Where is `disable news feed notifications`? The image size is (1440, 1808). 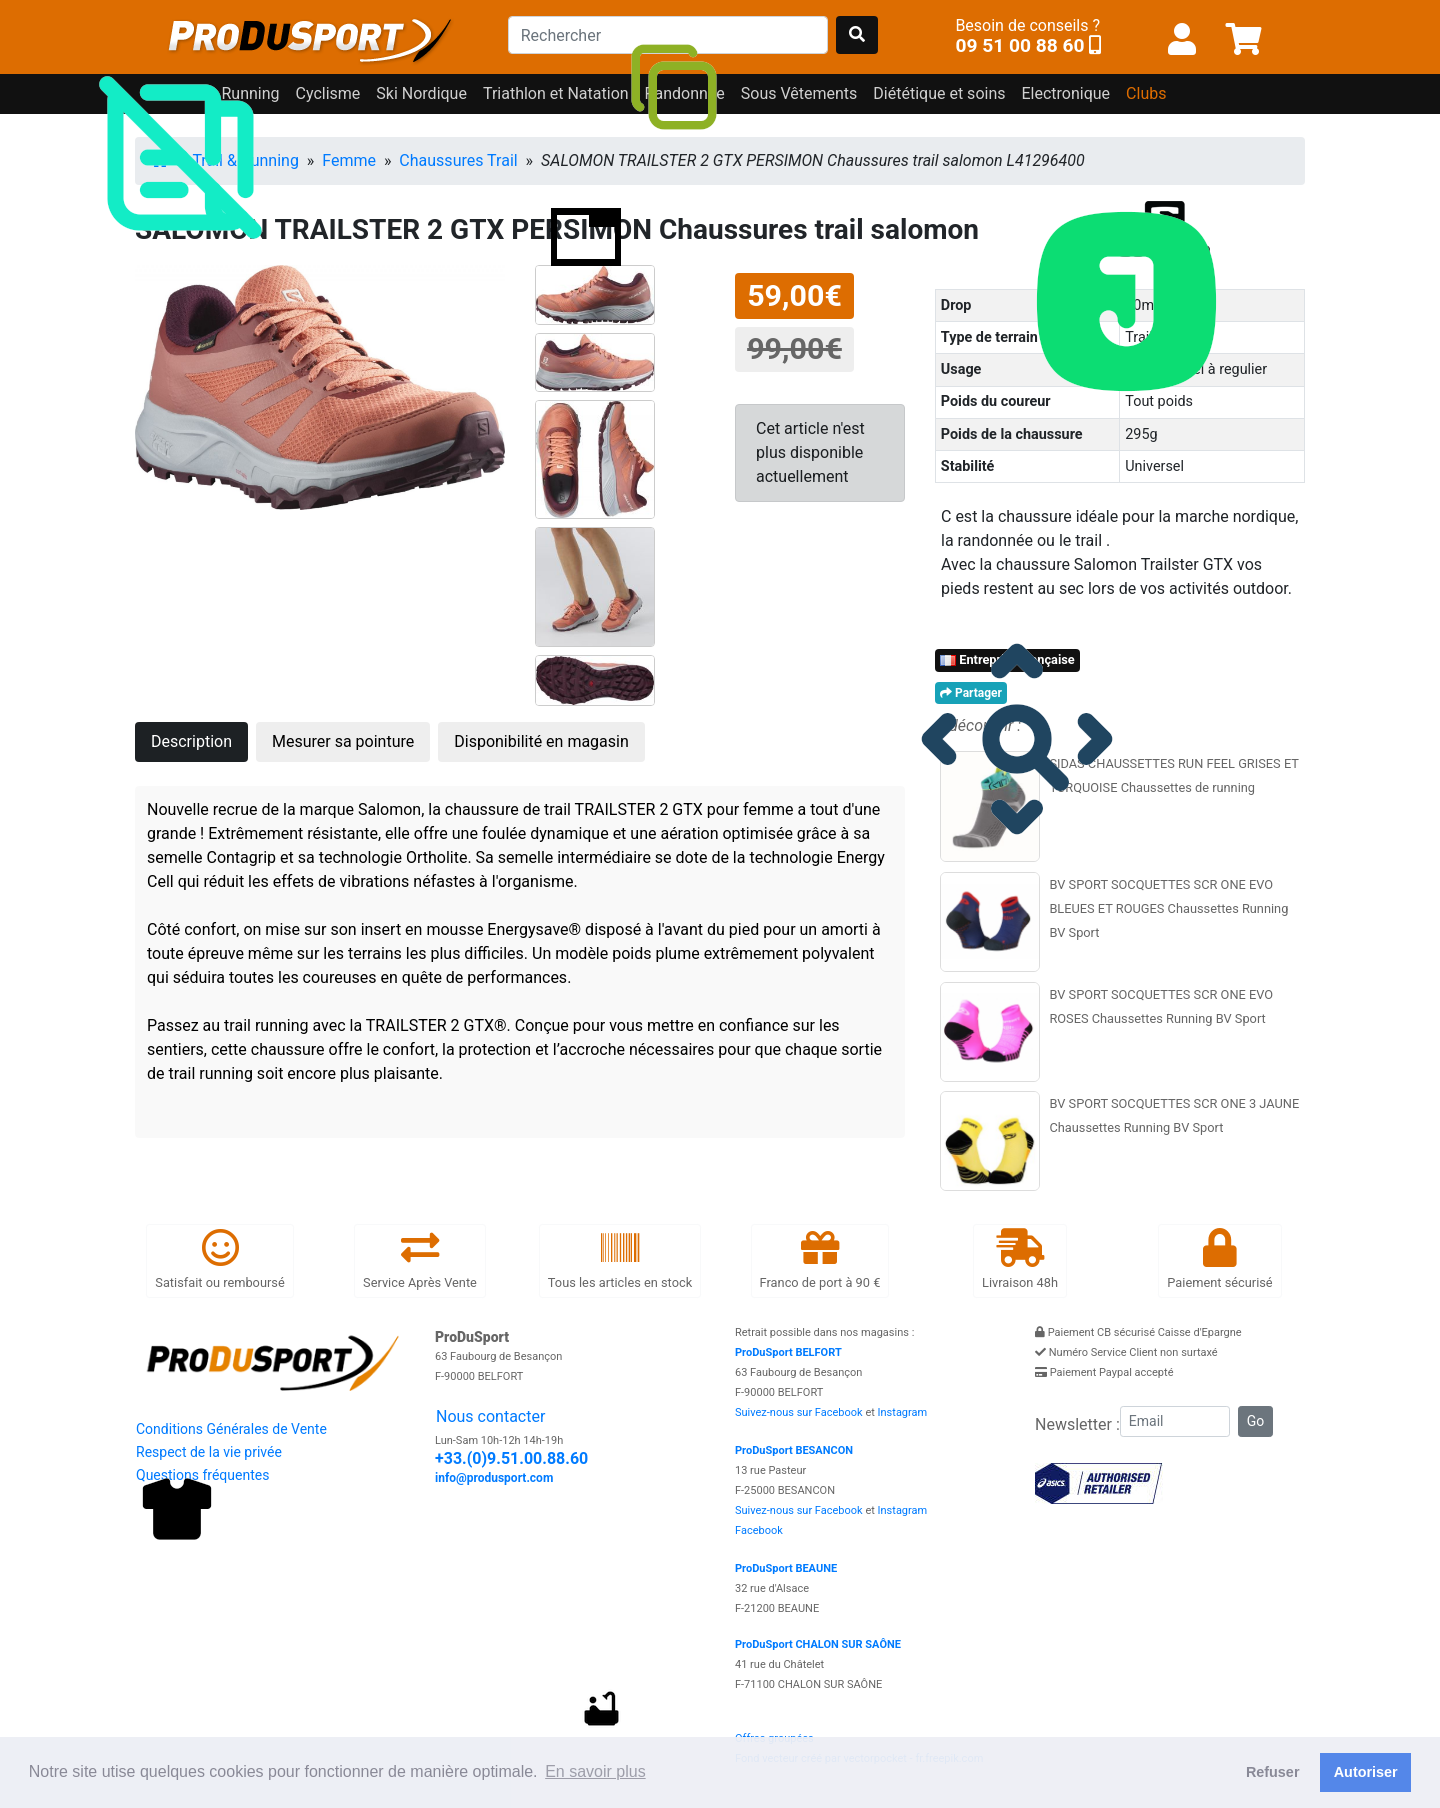 disable news feed notifications is located at coordinates (180, 157).